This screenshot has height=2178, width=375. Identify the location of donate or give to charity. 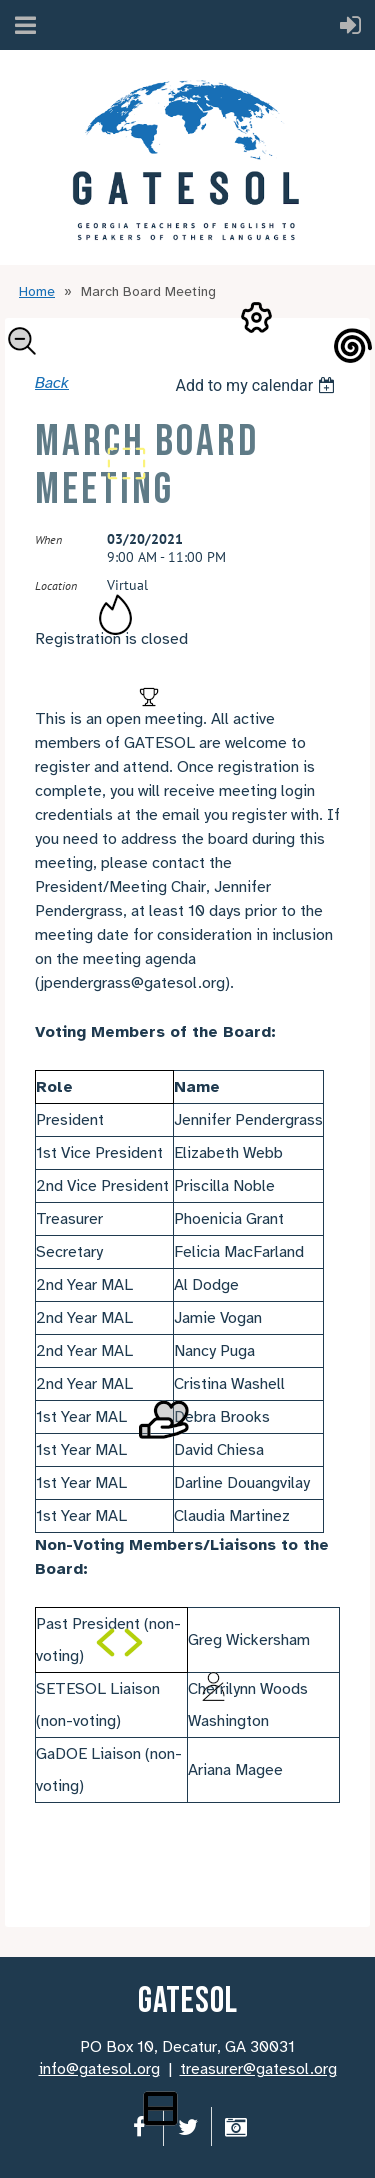
(165, 1420).